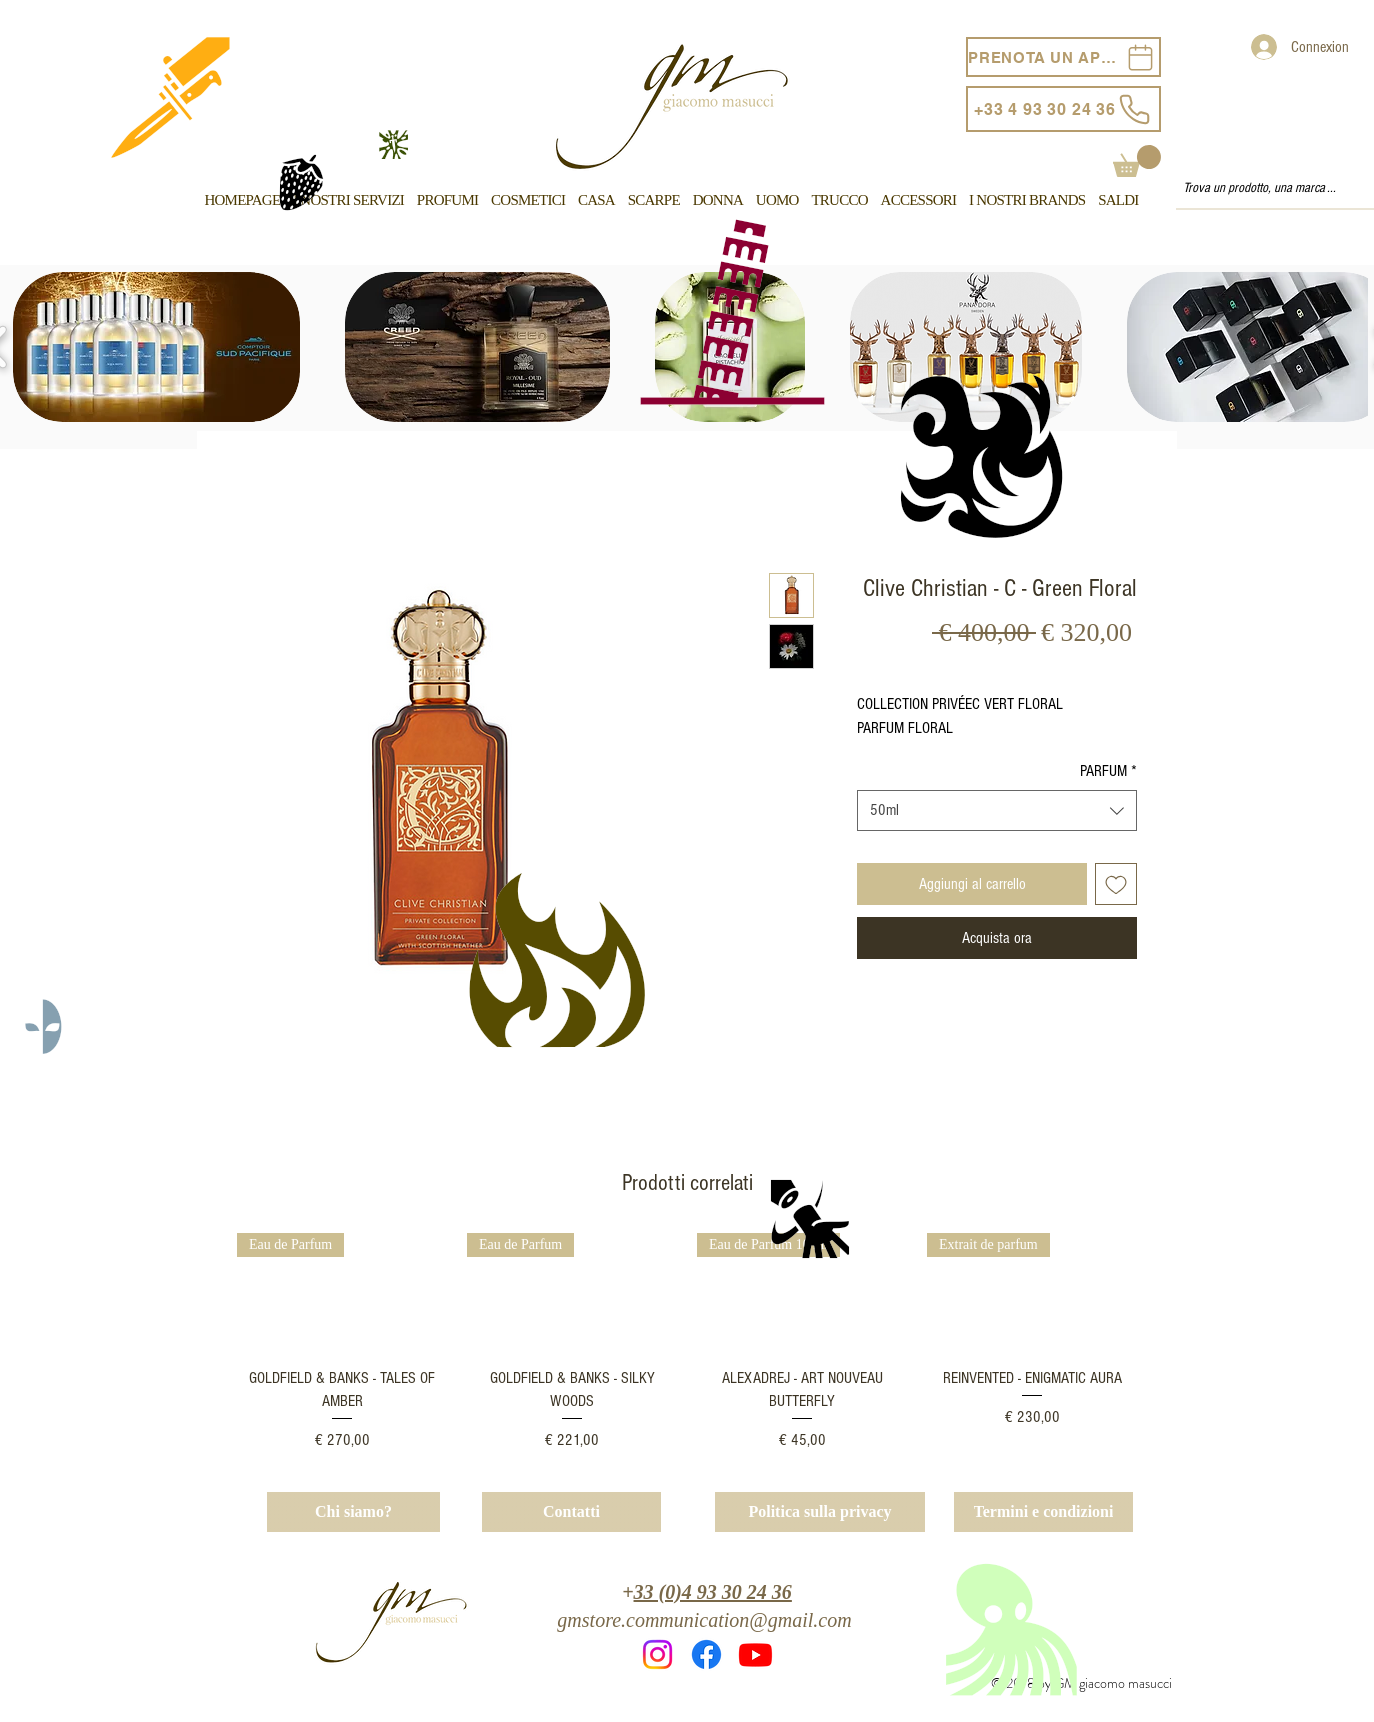 The height and width of the screenshot is (1722, 1374). Describe the element at coordinates (810, 1219) in the screenshot. I see `indicates amputation or limb loss in a medical game context` at that location.